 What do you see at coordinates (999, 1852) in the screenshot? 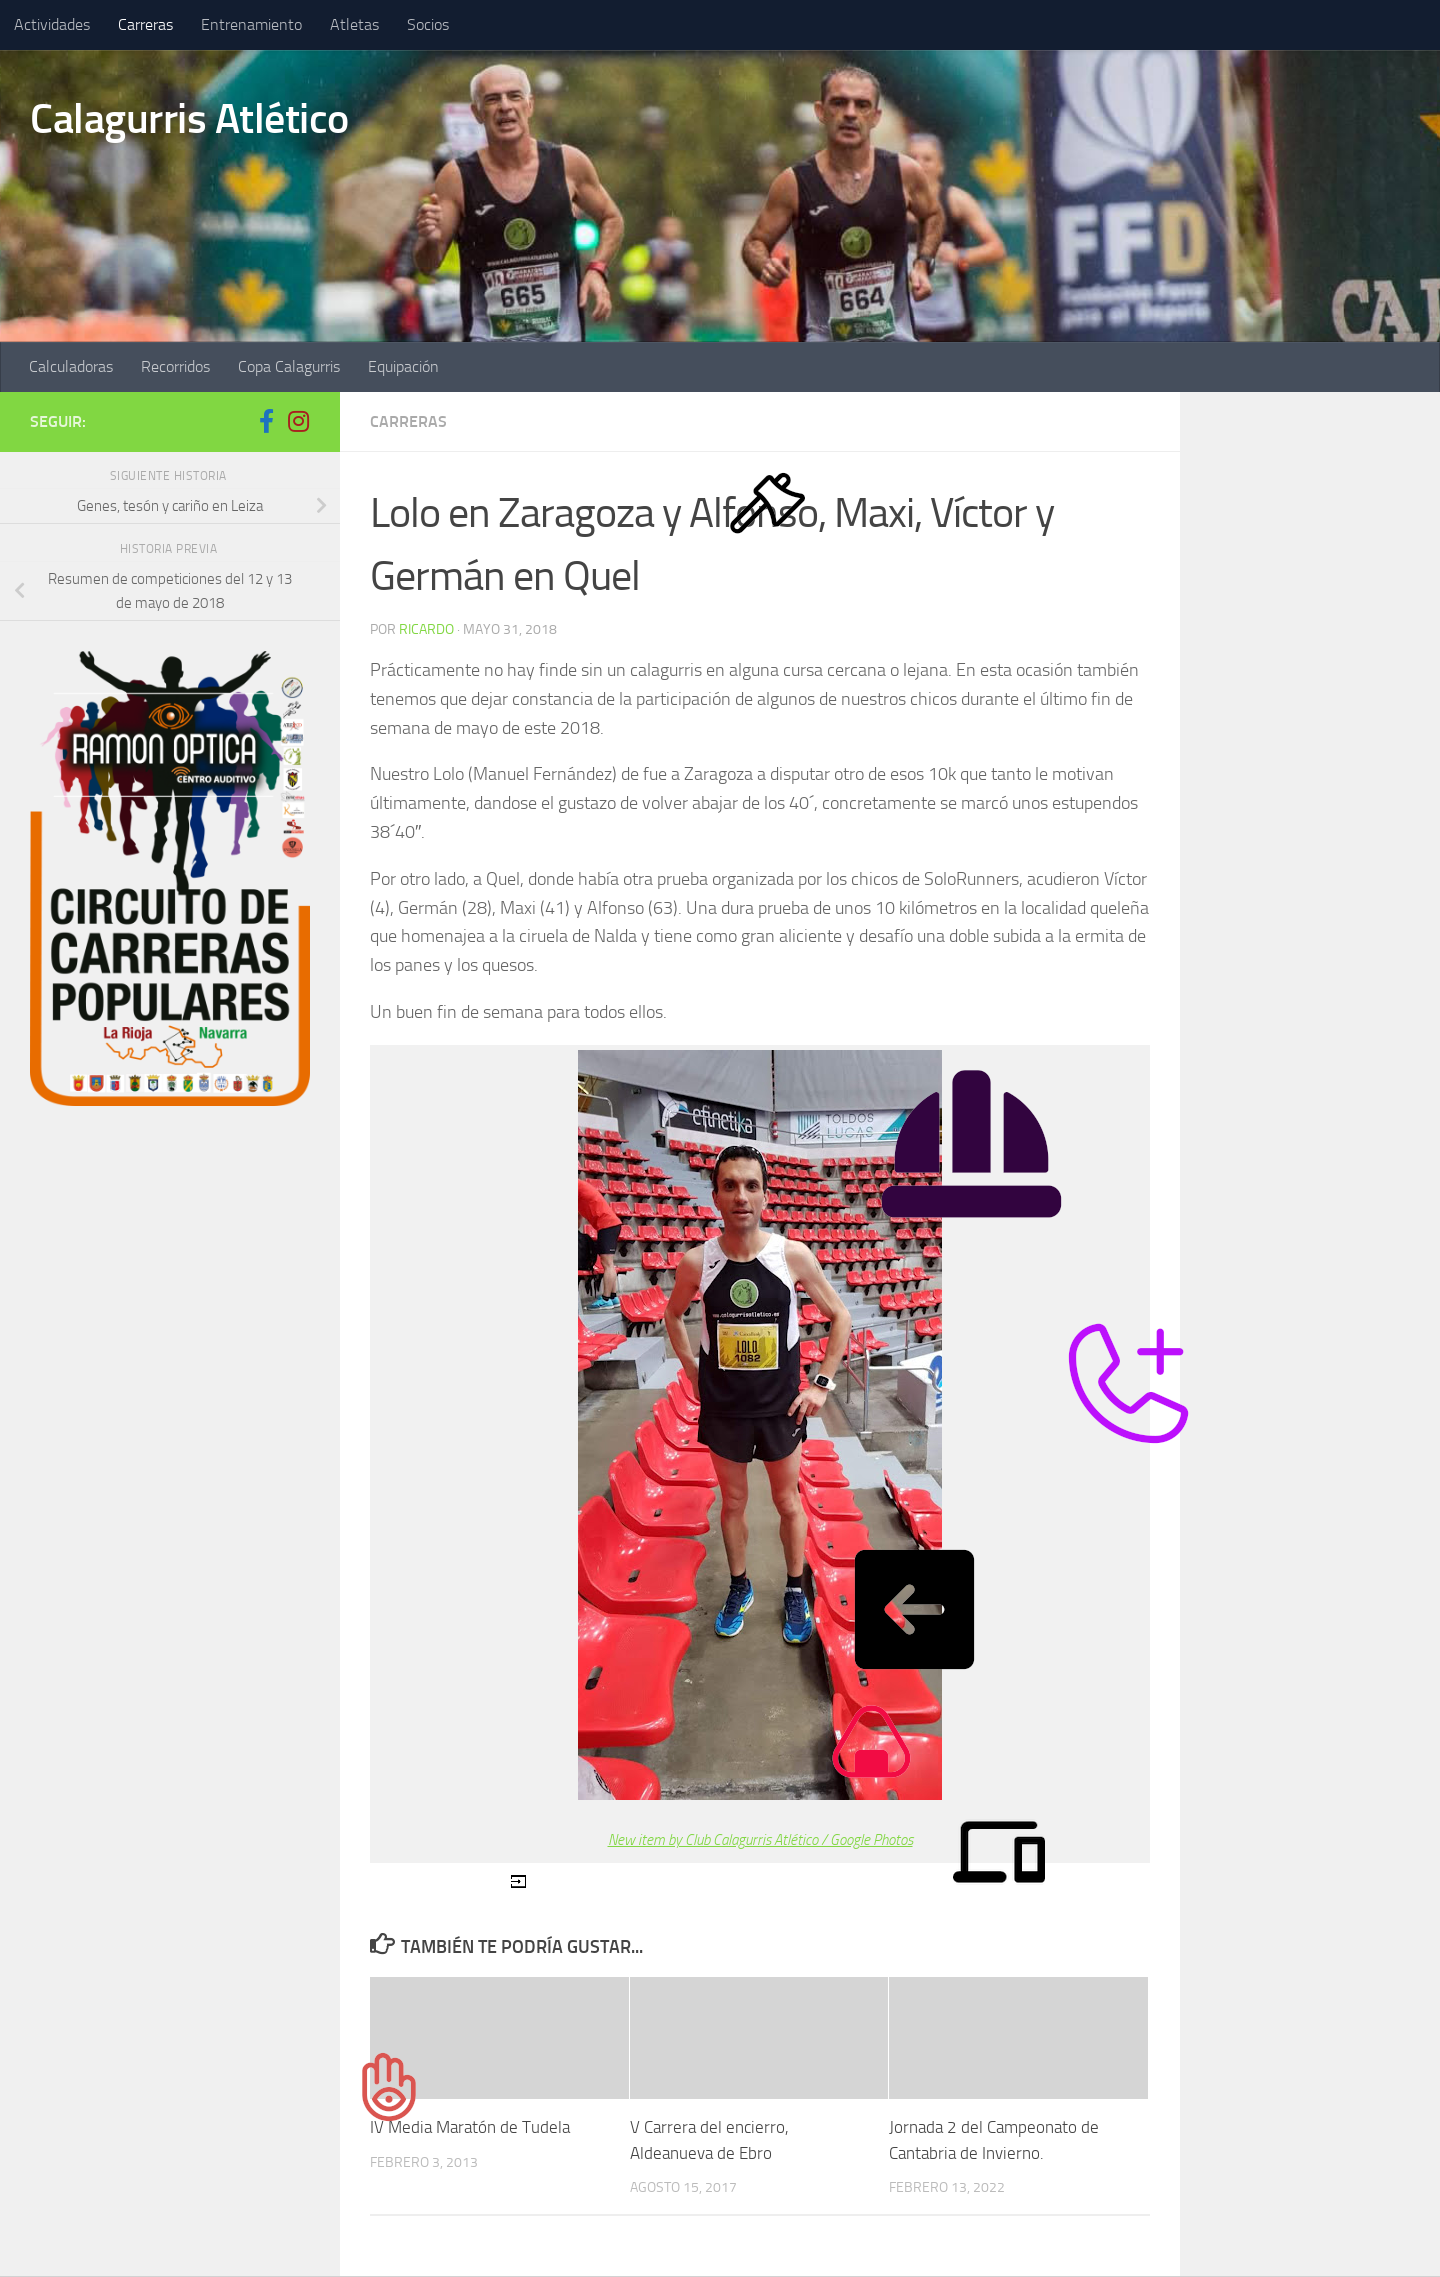
I see `connect your phone to another device` at bounding box center [999, 1852].